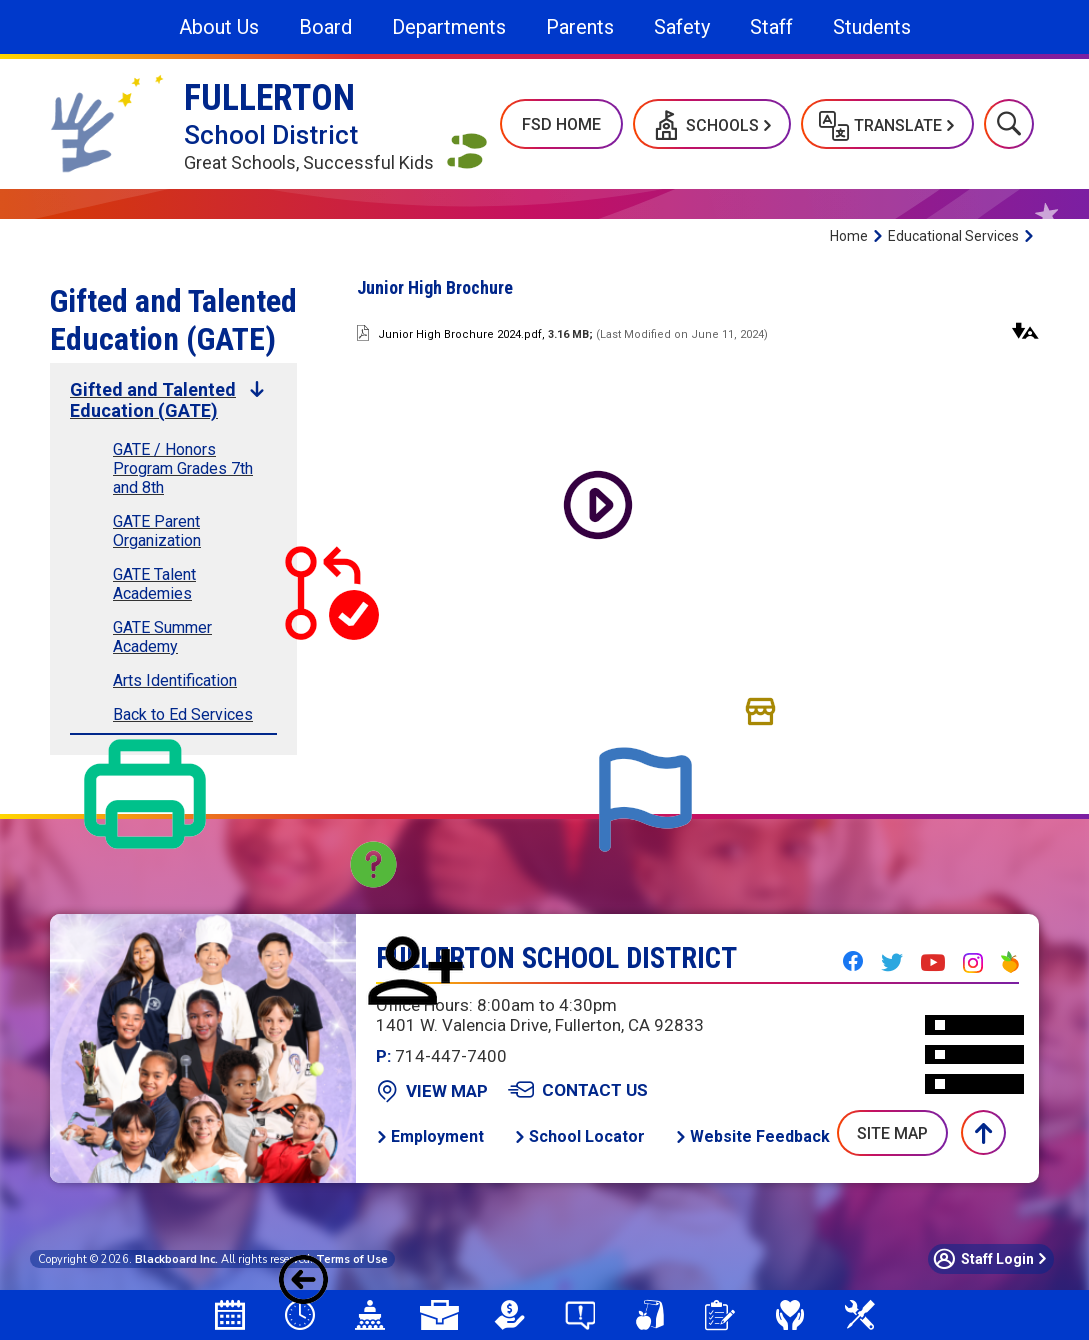  Describe the element at coordinates (598, 505) in the screenshot. I see `play media or video content` at that location.